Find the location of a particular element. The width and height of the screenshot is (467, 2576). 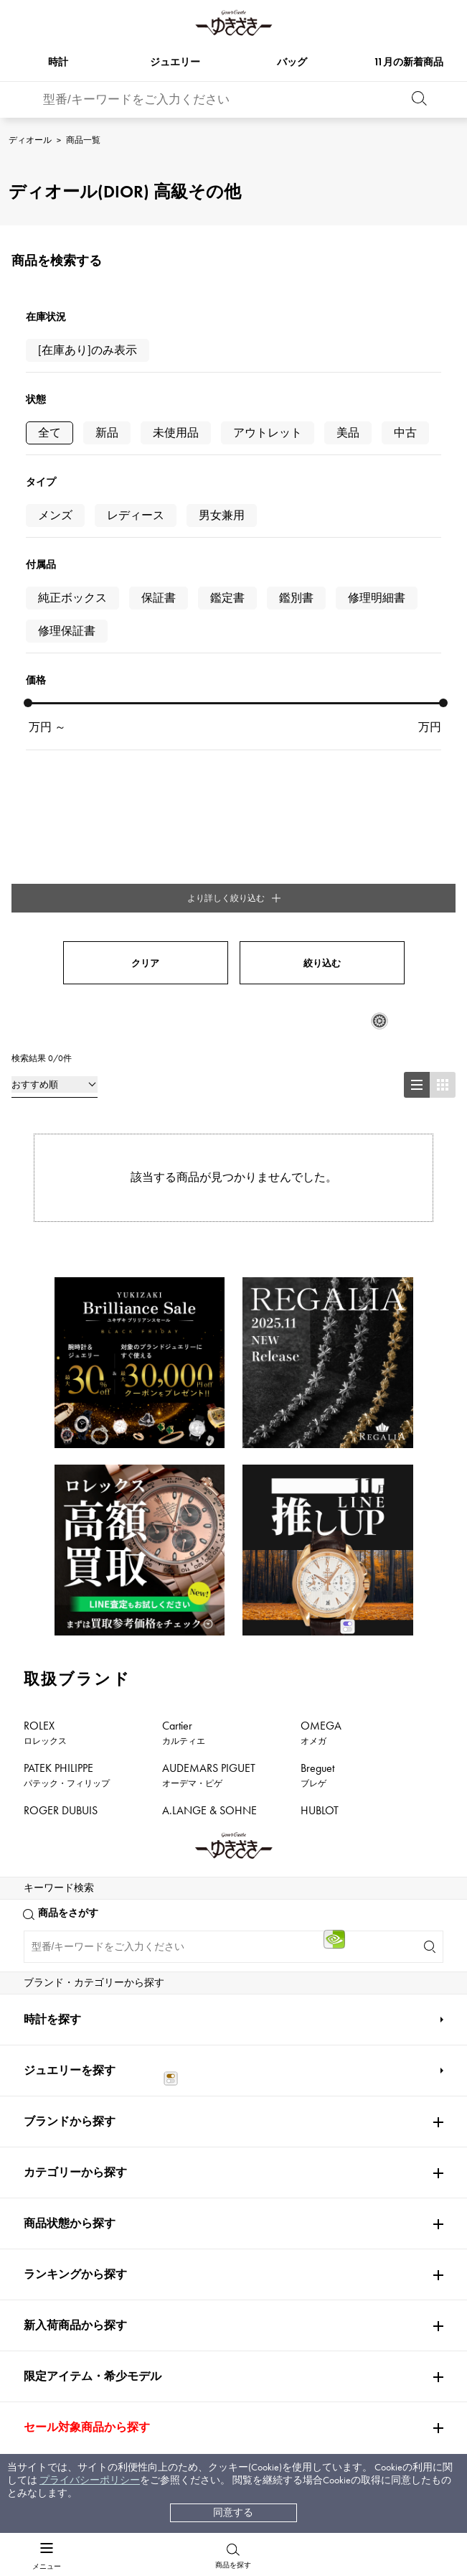

access system settings is located at coordinates (379, 1021).